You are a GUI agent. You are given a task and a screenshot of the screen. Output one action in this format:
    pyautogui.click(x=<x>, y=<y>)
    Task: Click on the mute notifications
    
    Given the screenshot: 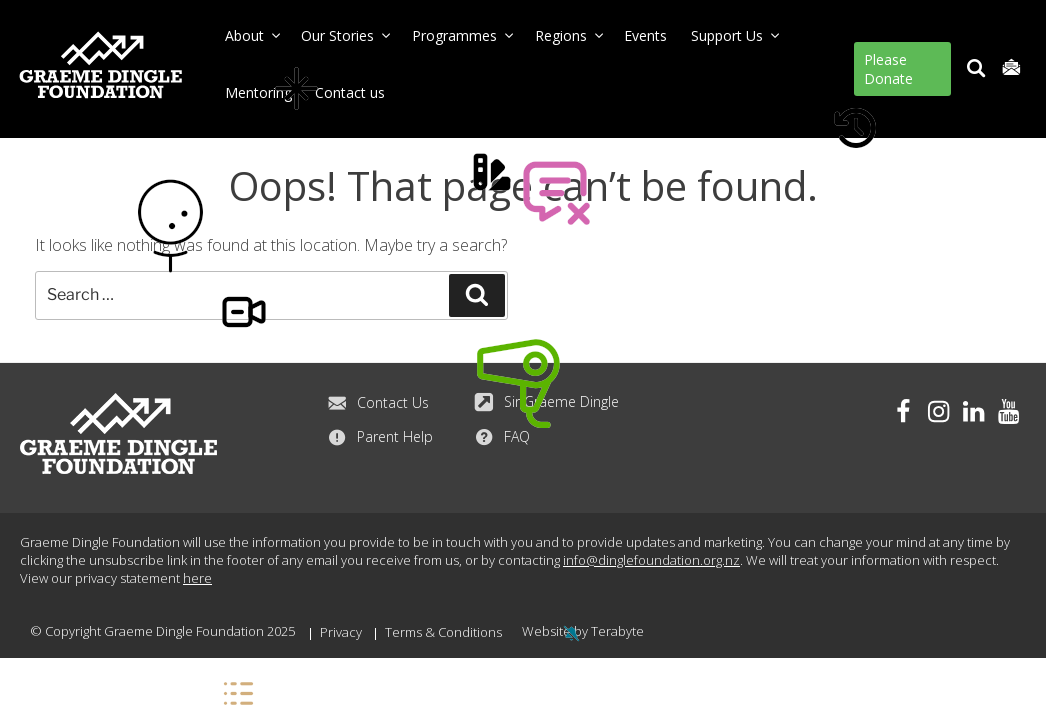 What is the action you would take?
    pyautogui.click(x=571, y=633)
    